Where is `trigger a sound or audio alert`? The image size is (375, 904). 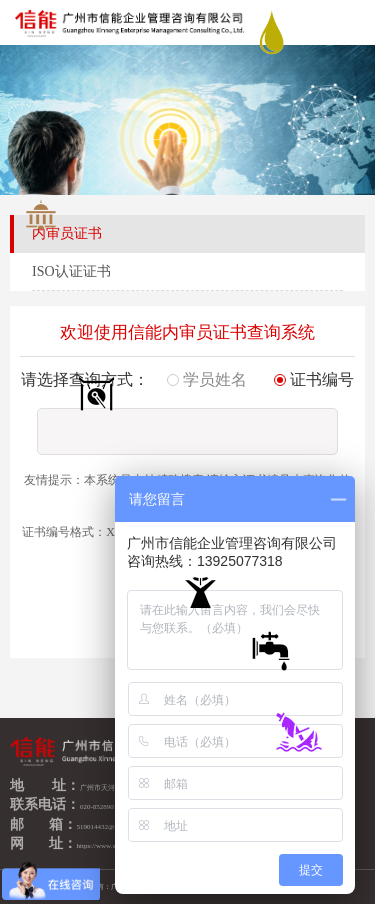 trigger a sound or audio alert is located at coordinates (96, 393).